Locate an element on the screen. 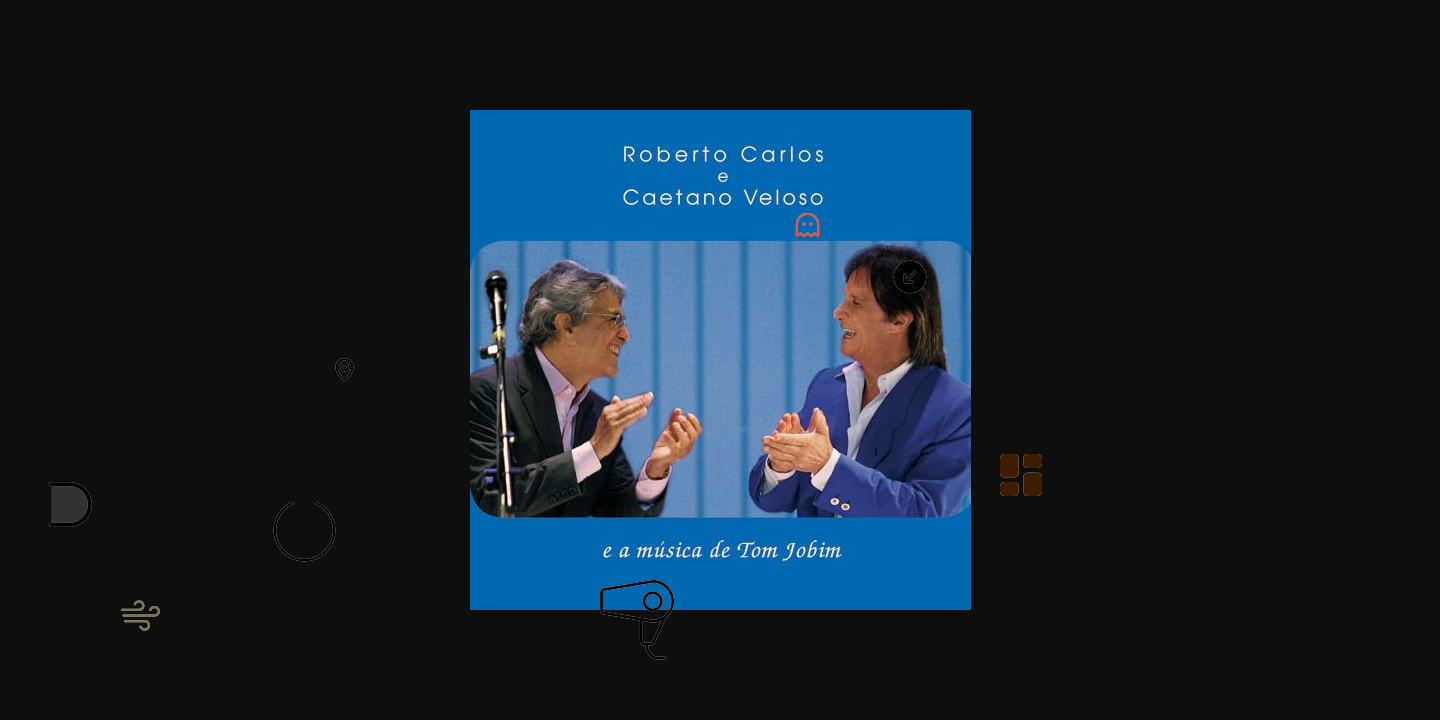 Image resolution: width=1440 pixels, height=720 pixels. indicates a proper superset relationship in mathematical notation is located at coordinates (67, 504).